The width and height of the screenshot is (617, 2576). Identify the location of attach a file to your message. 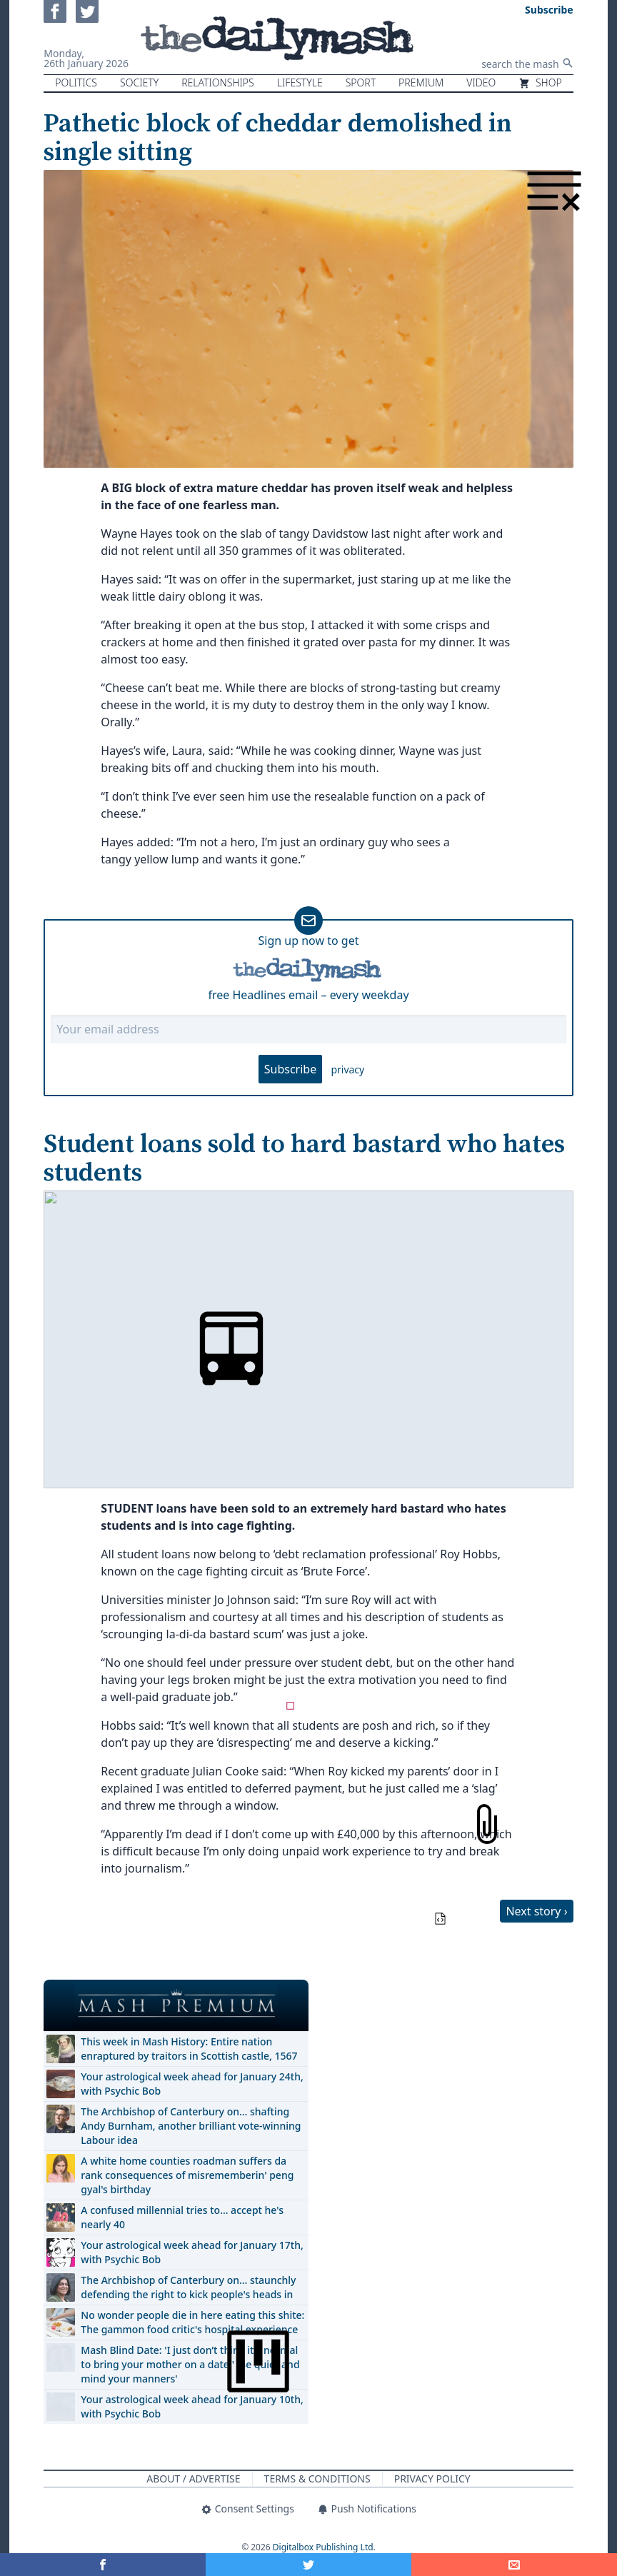
(487, 1824).